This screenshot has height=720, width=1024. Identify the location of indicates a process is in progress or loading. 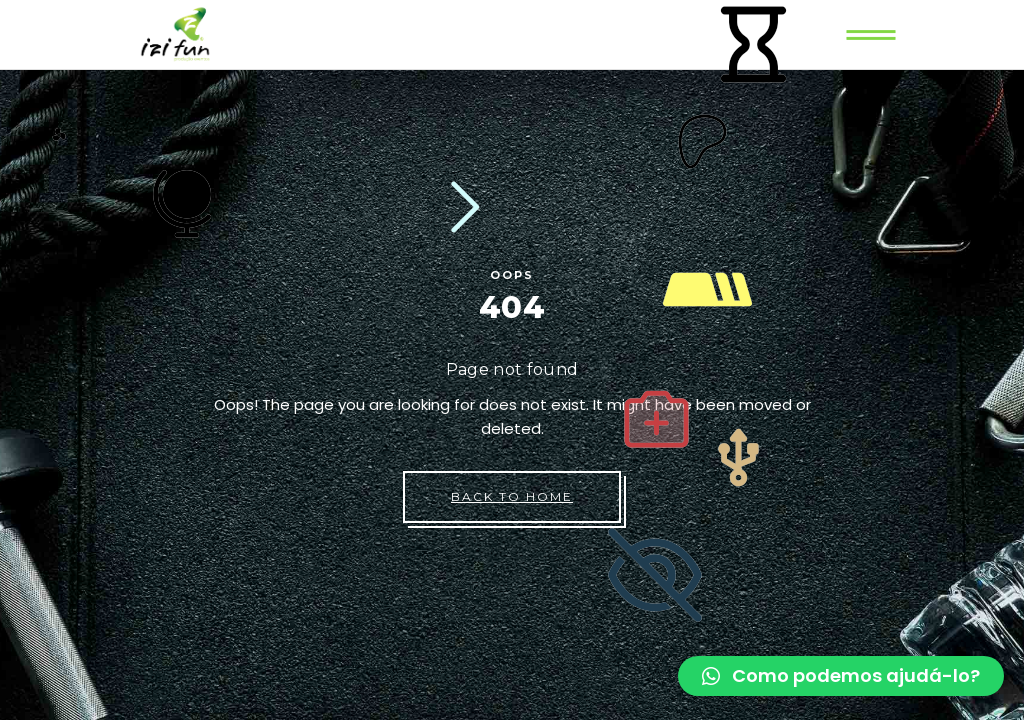
(753, 44).